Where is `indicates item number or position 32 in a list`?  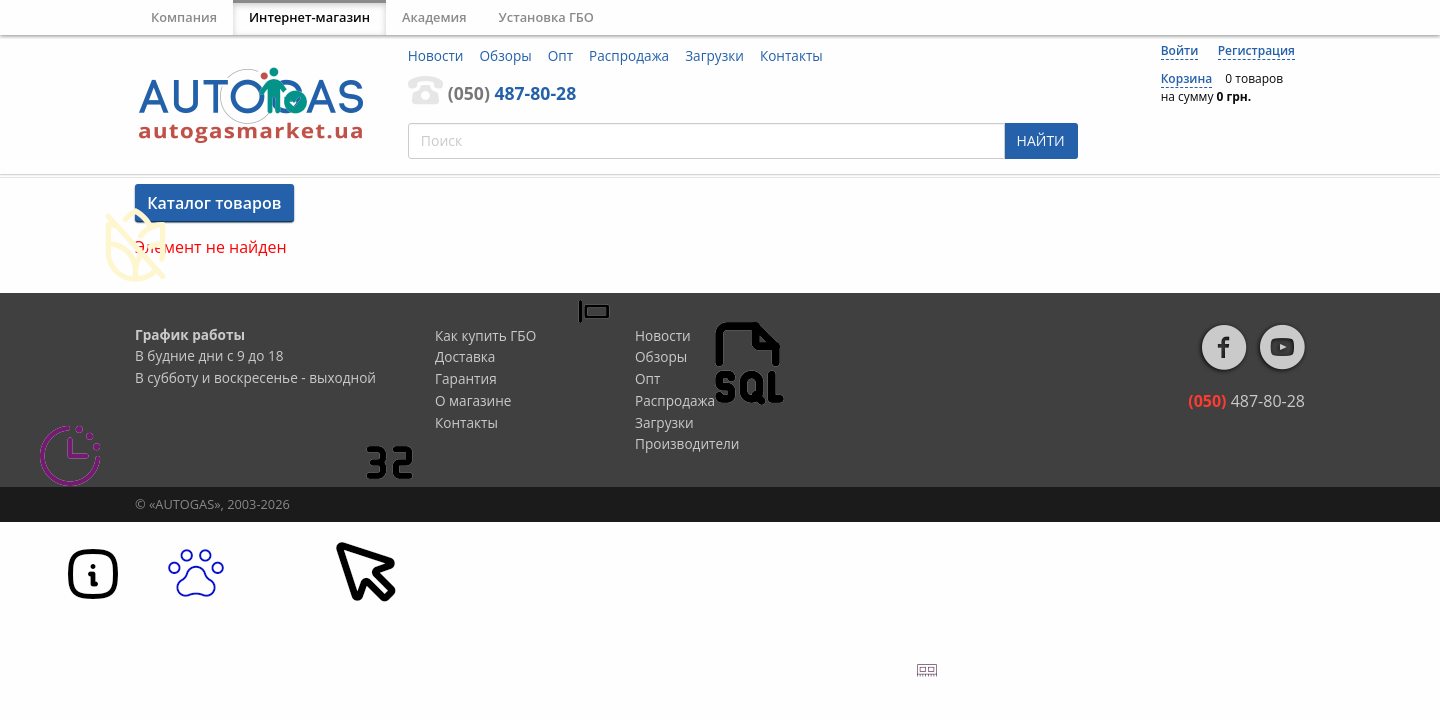
indicates item number or position 32 in a list is located at coordinates (389, 462).